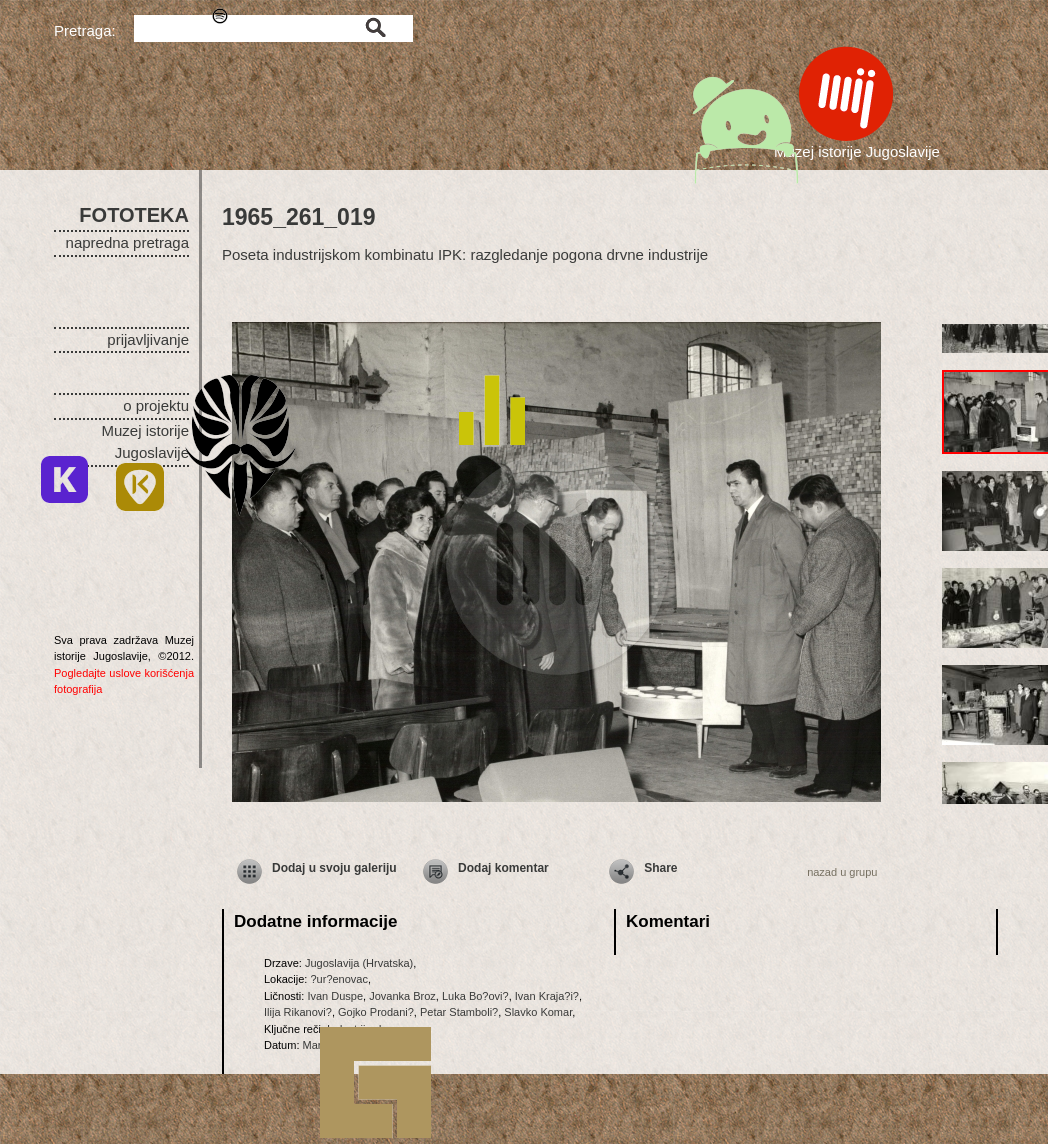 The width and height of the screenshot is (1048, 1144). Describe the element at coordinates (220, 16) in the screenshot. I see `open Spotify` at that location.